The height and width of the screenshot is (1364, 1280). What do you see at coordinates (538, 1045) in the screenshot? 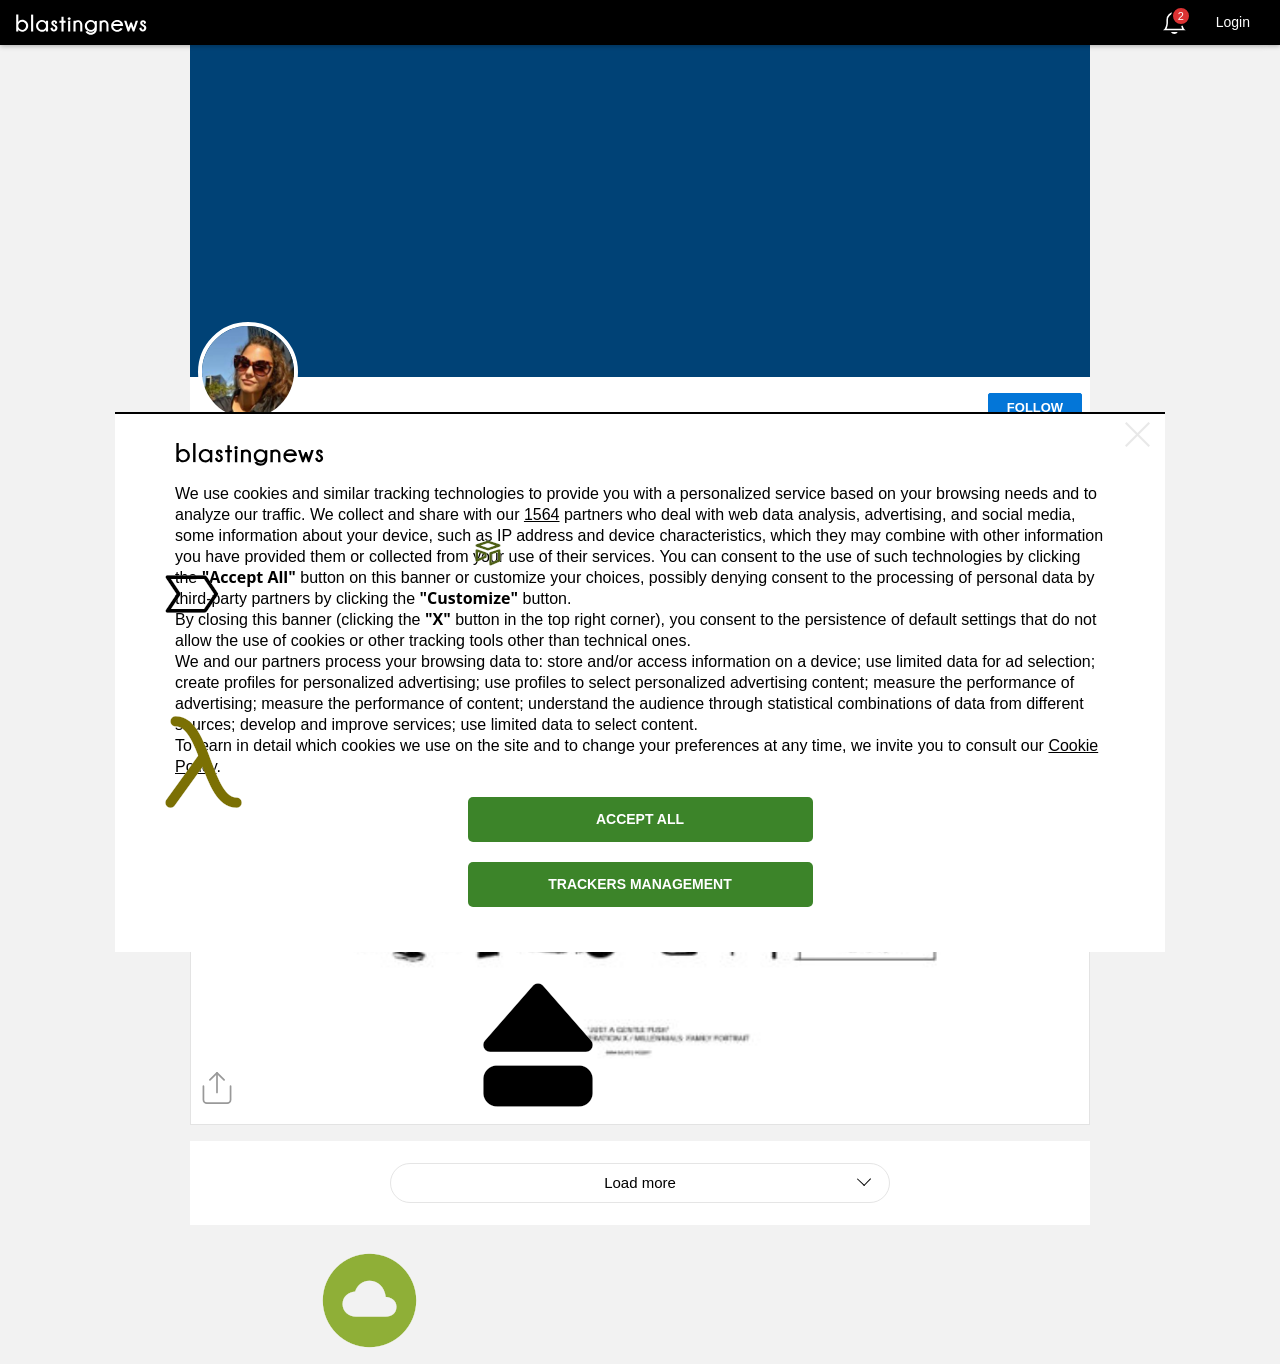
I see `eject media or disc from player` at bounding box center [538, 1045].